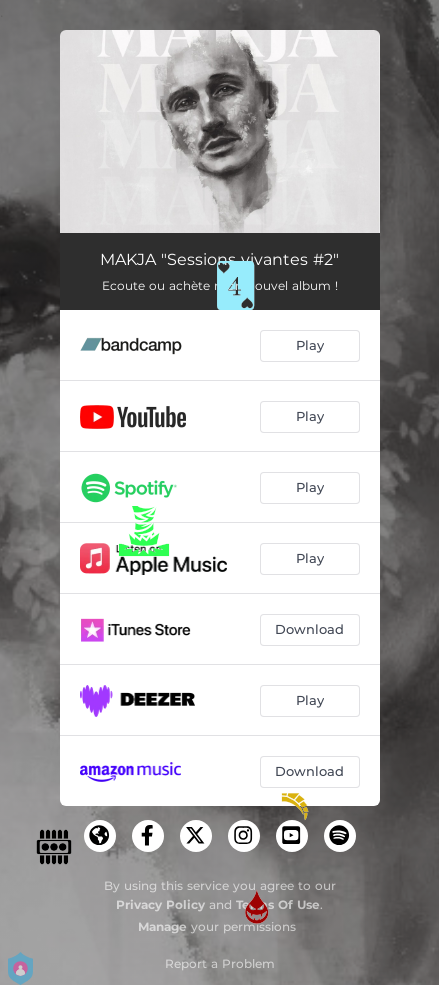 The width and height of the screenshot is (439, 985). Describe the element at coordinates (54, 847) in the screenshot. I see `represents a microchip or processor component` at that location.